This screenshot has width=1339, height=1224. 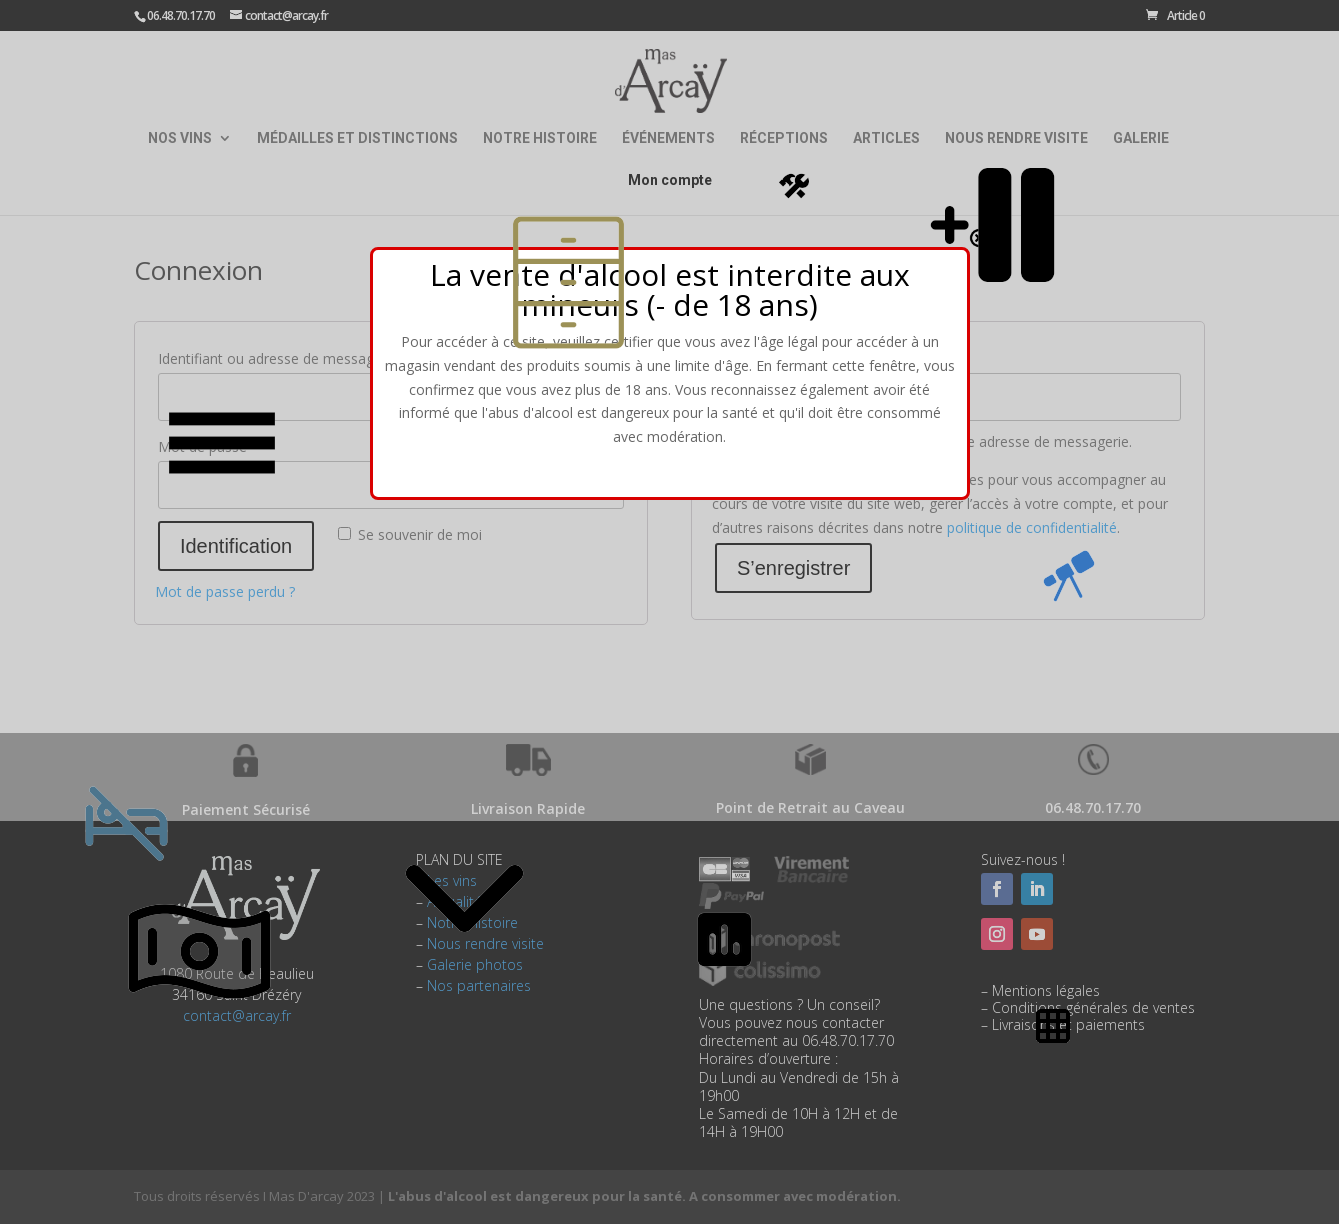 I want to click on browse furniture or home decor items, so click(x=568, y=282).